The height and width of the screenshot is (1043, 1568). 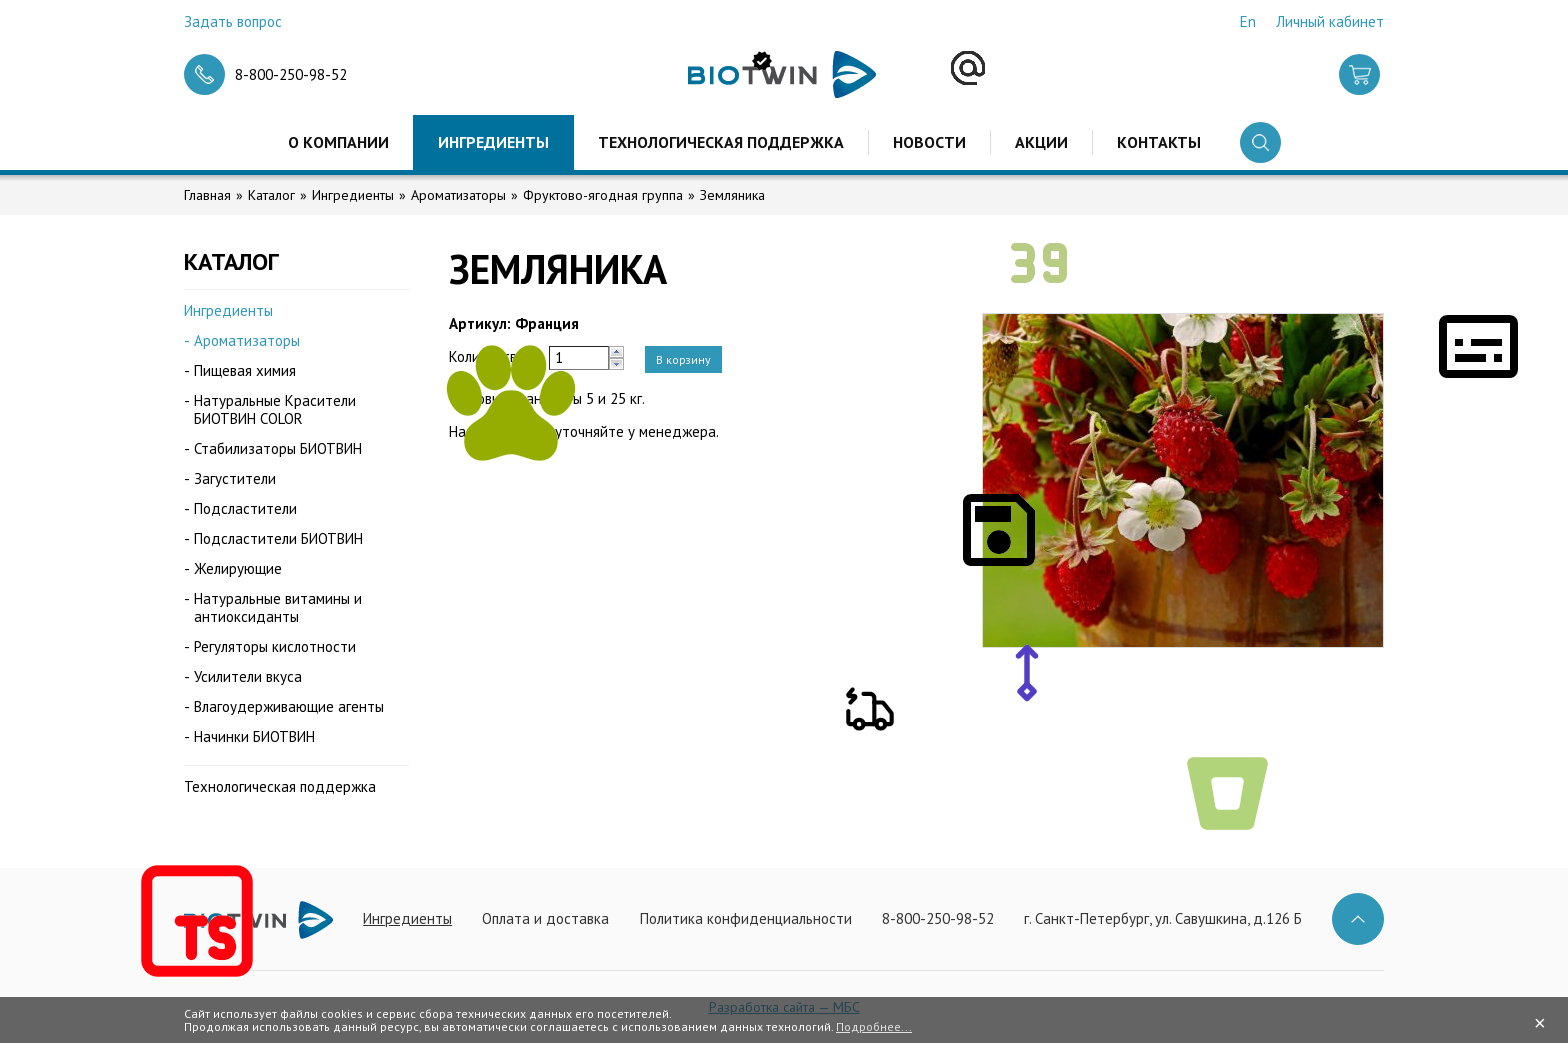 What do you see at coordinates (1227, 793) in the screenshot?
I see `open Bitbucket repository` at bounding box center [1227, 793].